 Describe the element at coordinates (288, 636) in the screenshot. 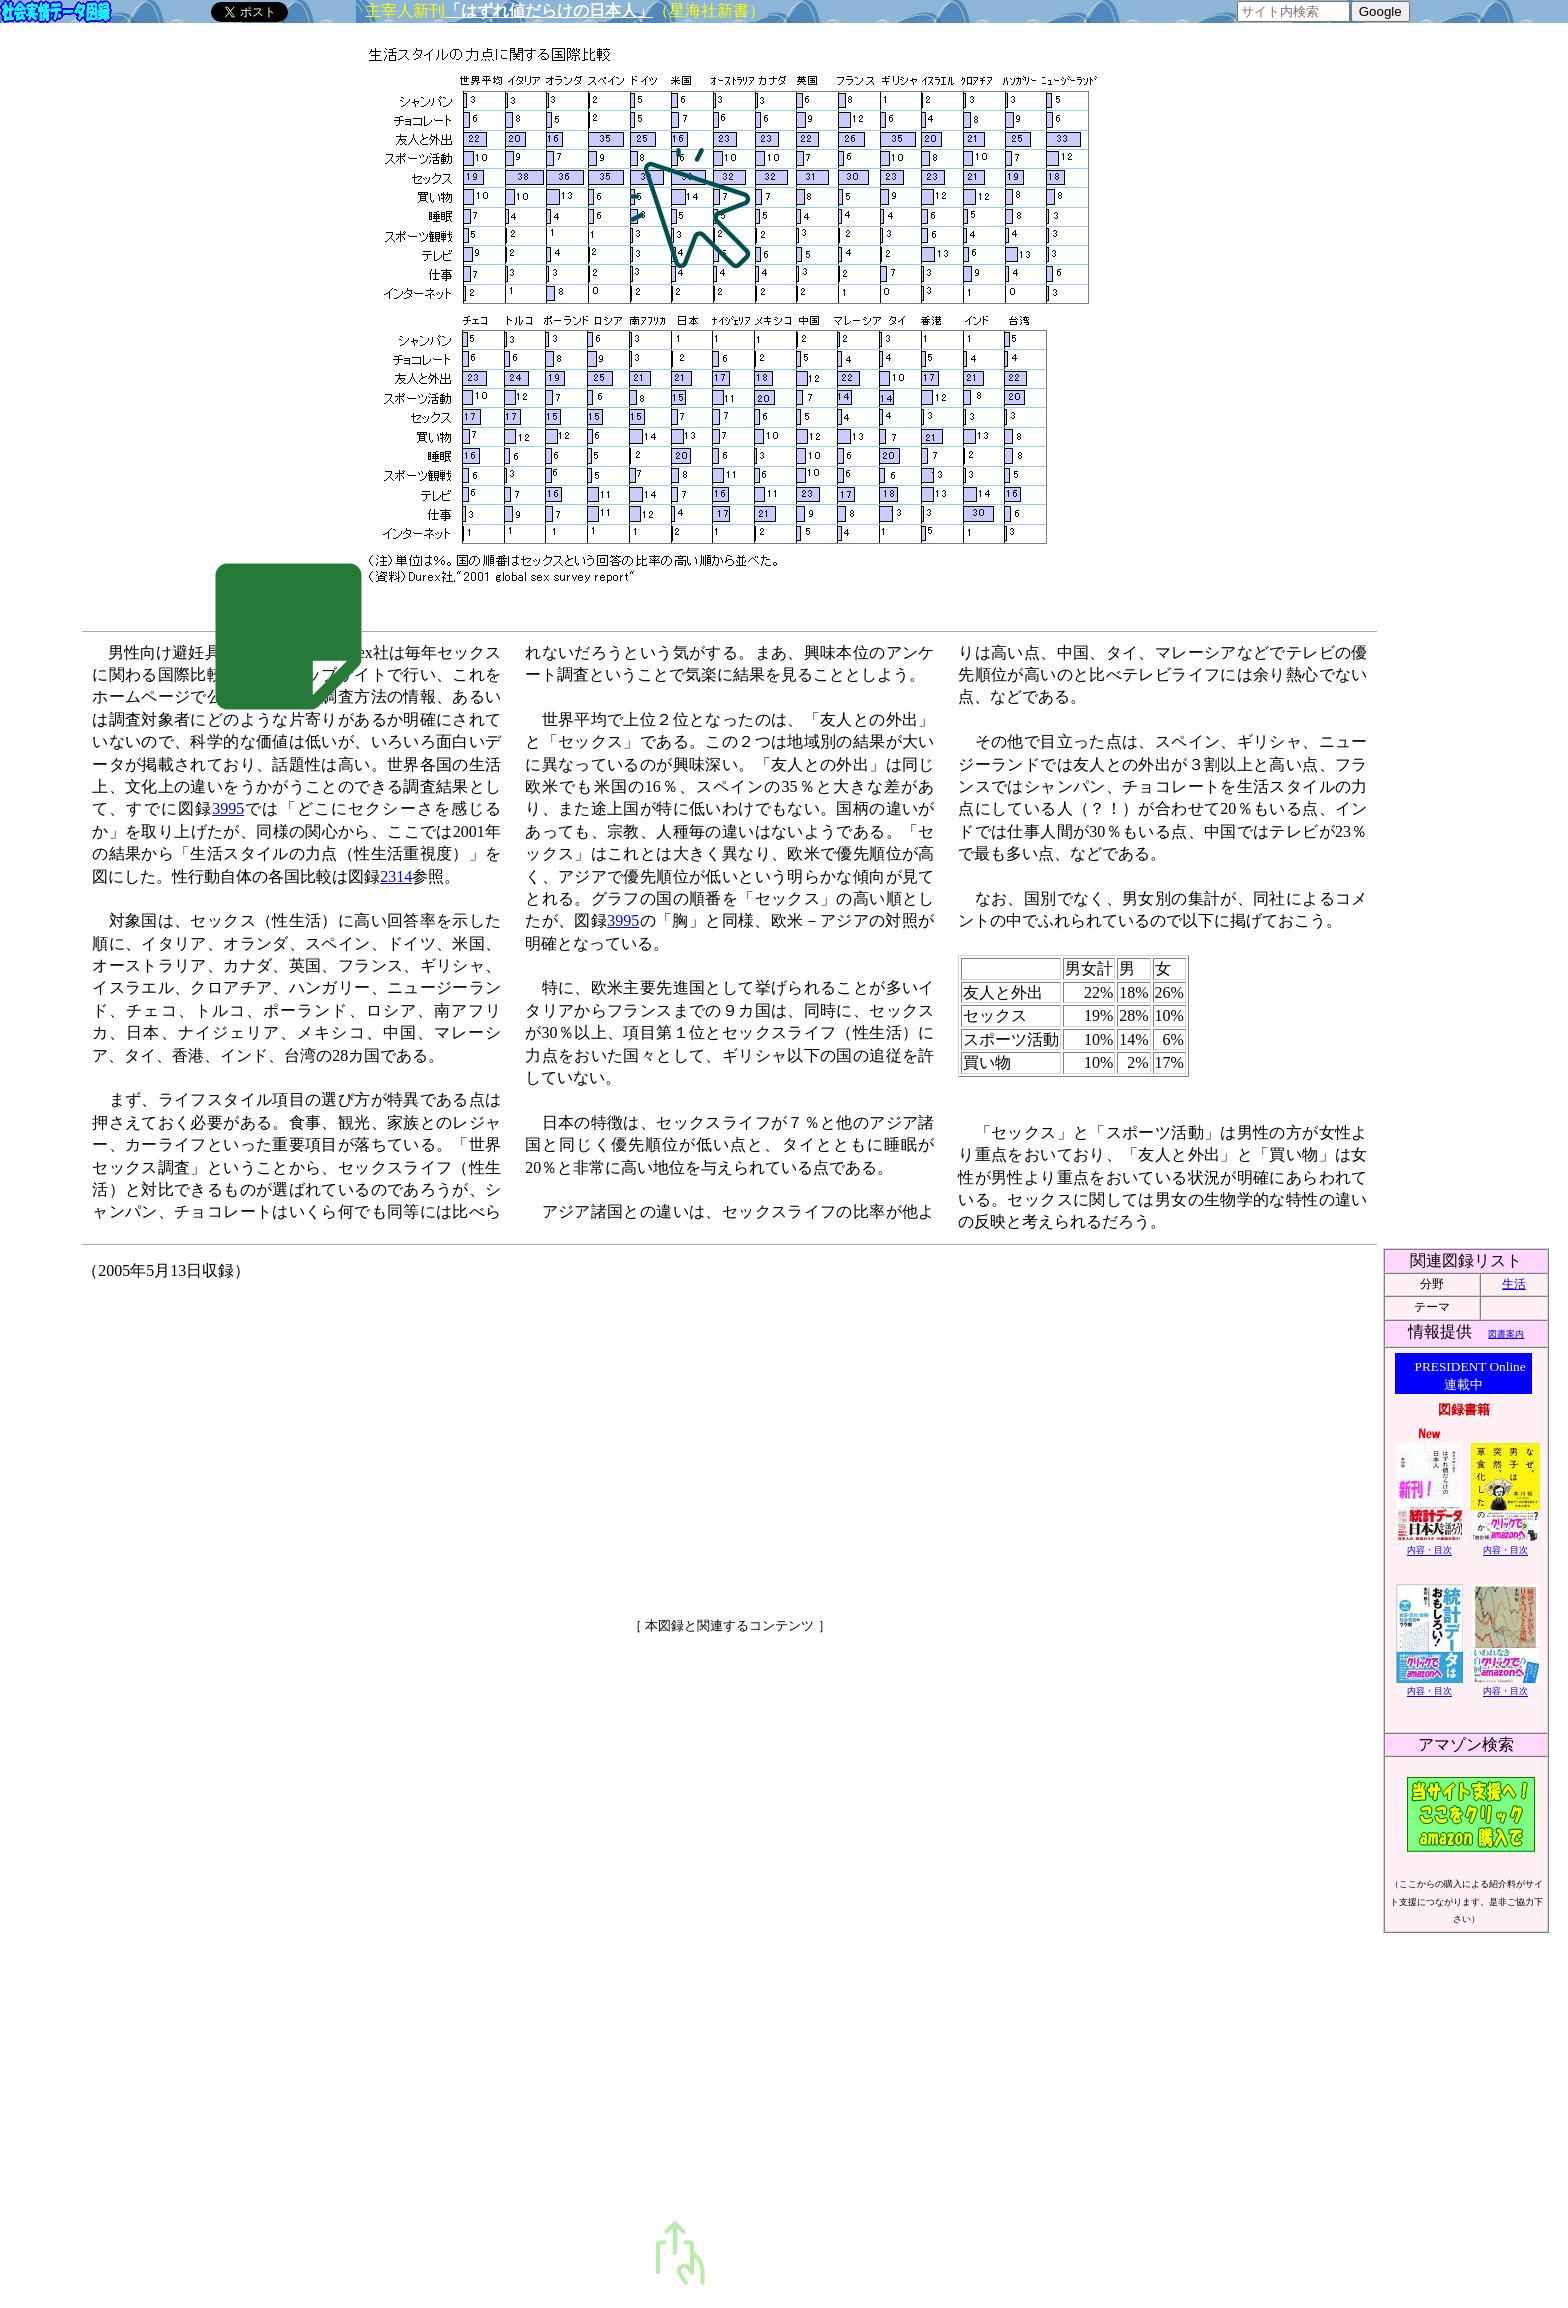

I see `create a new note` at that location.